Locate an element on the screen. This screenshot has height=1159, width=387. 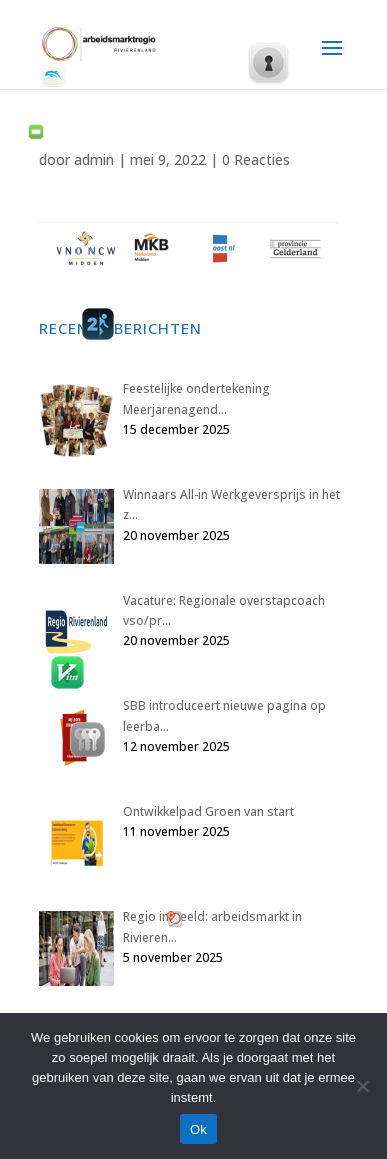
enter password to authenticate is located at coordinates (268, 63).